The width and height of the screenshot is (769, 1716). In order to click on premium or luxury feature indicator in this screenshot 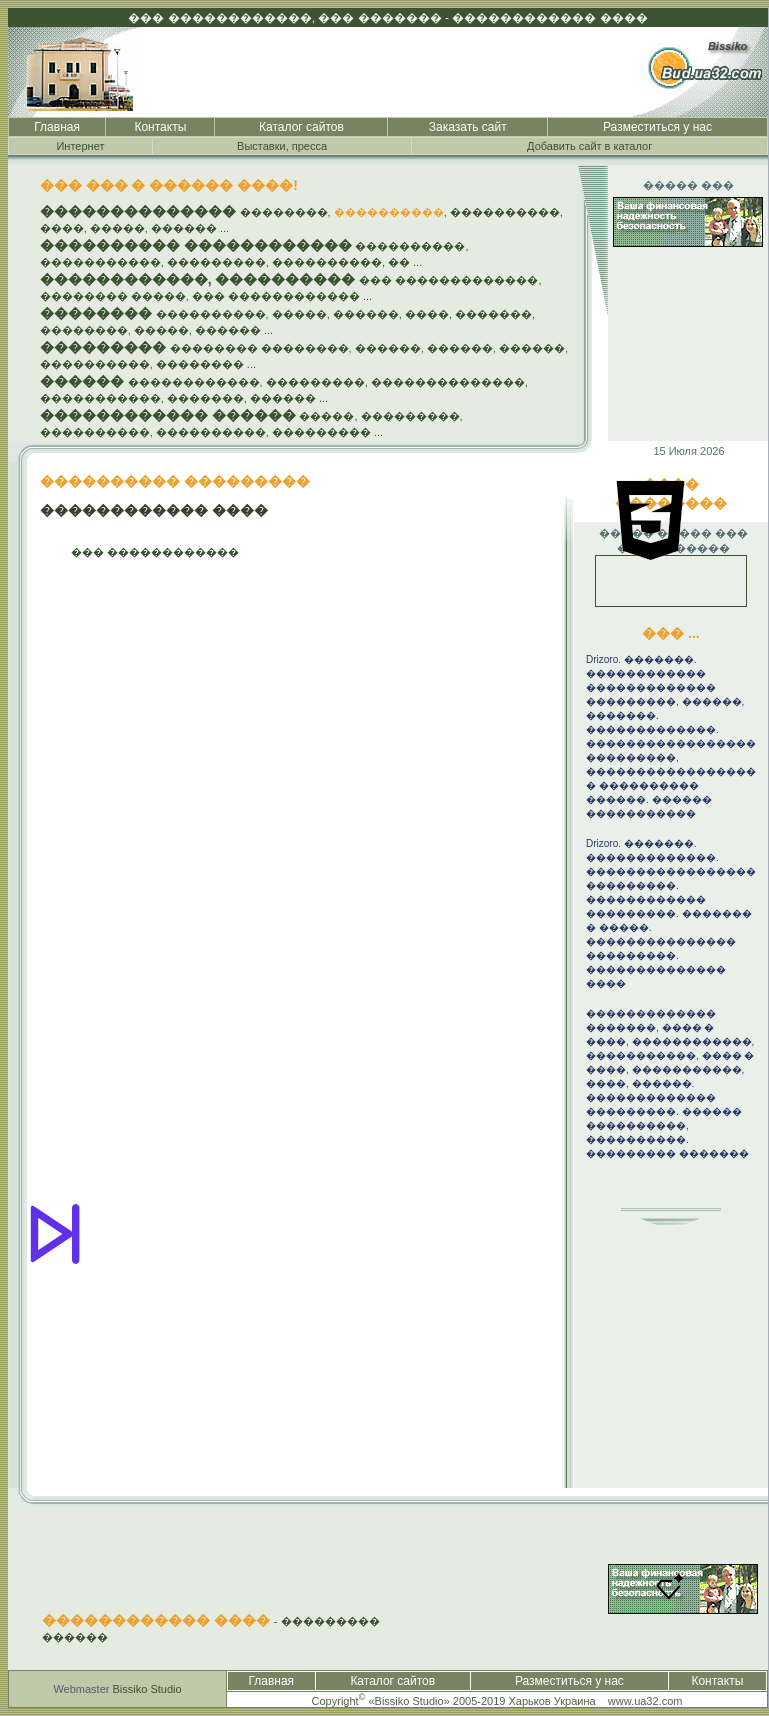, I will do `click(670, 1587)`.